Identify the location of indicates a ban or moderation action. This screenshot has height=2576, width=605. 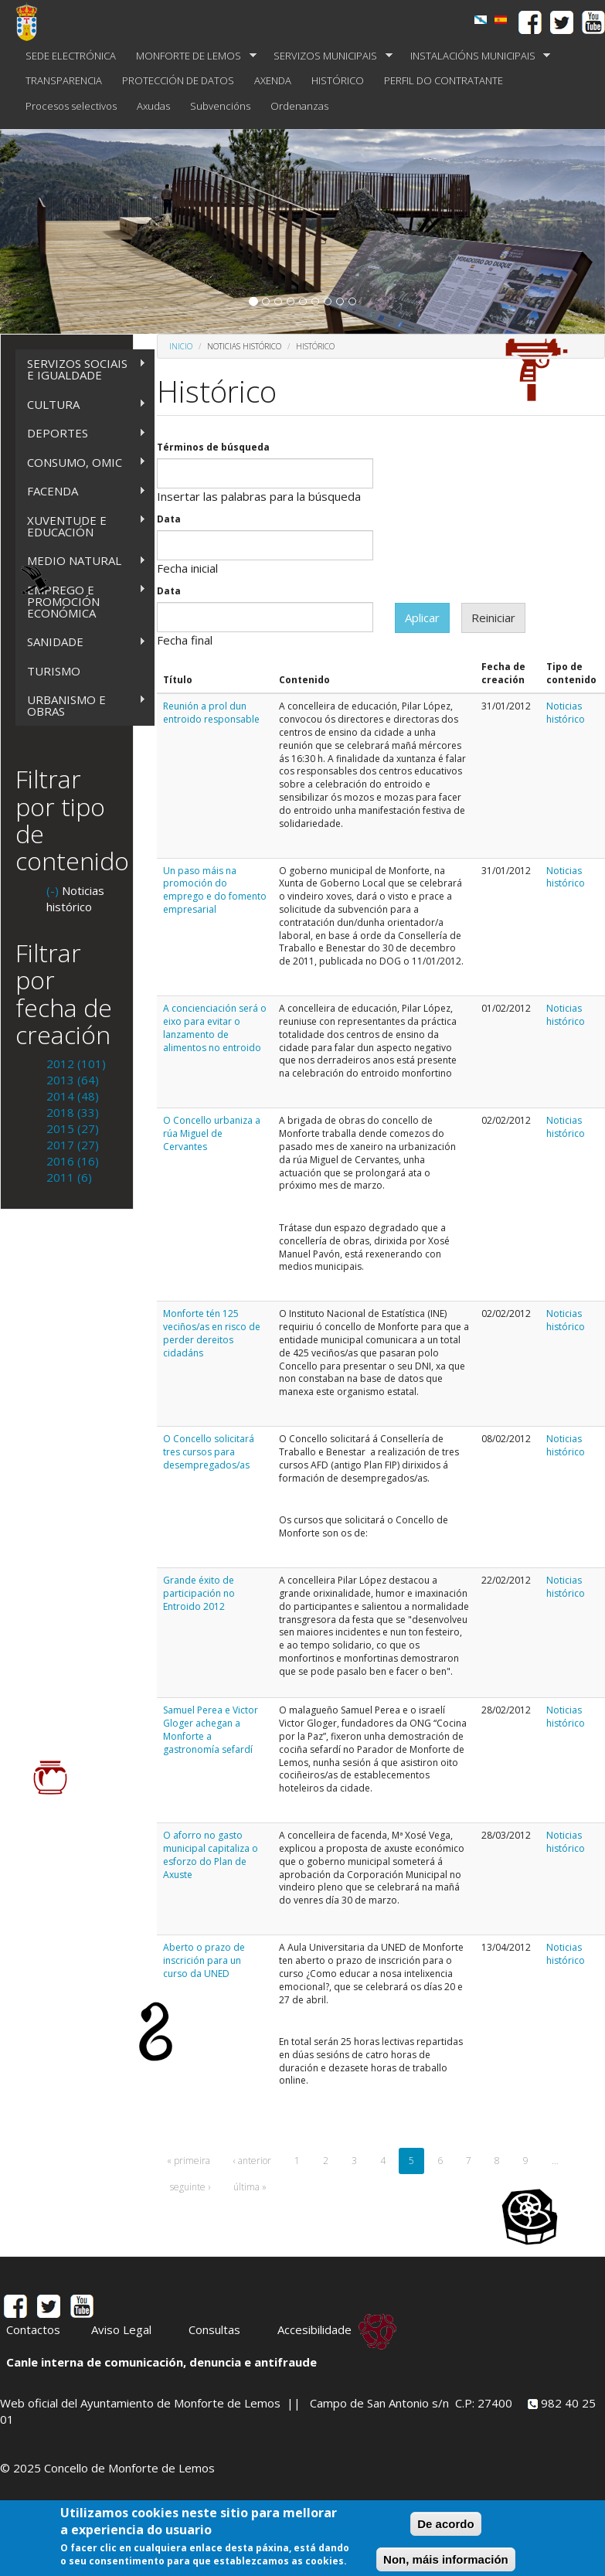
(36, 581).